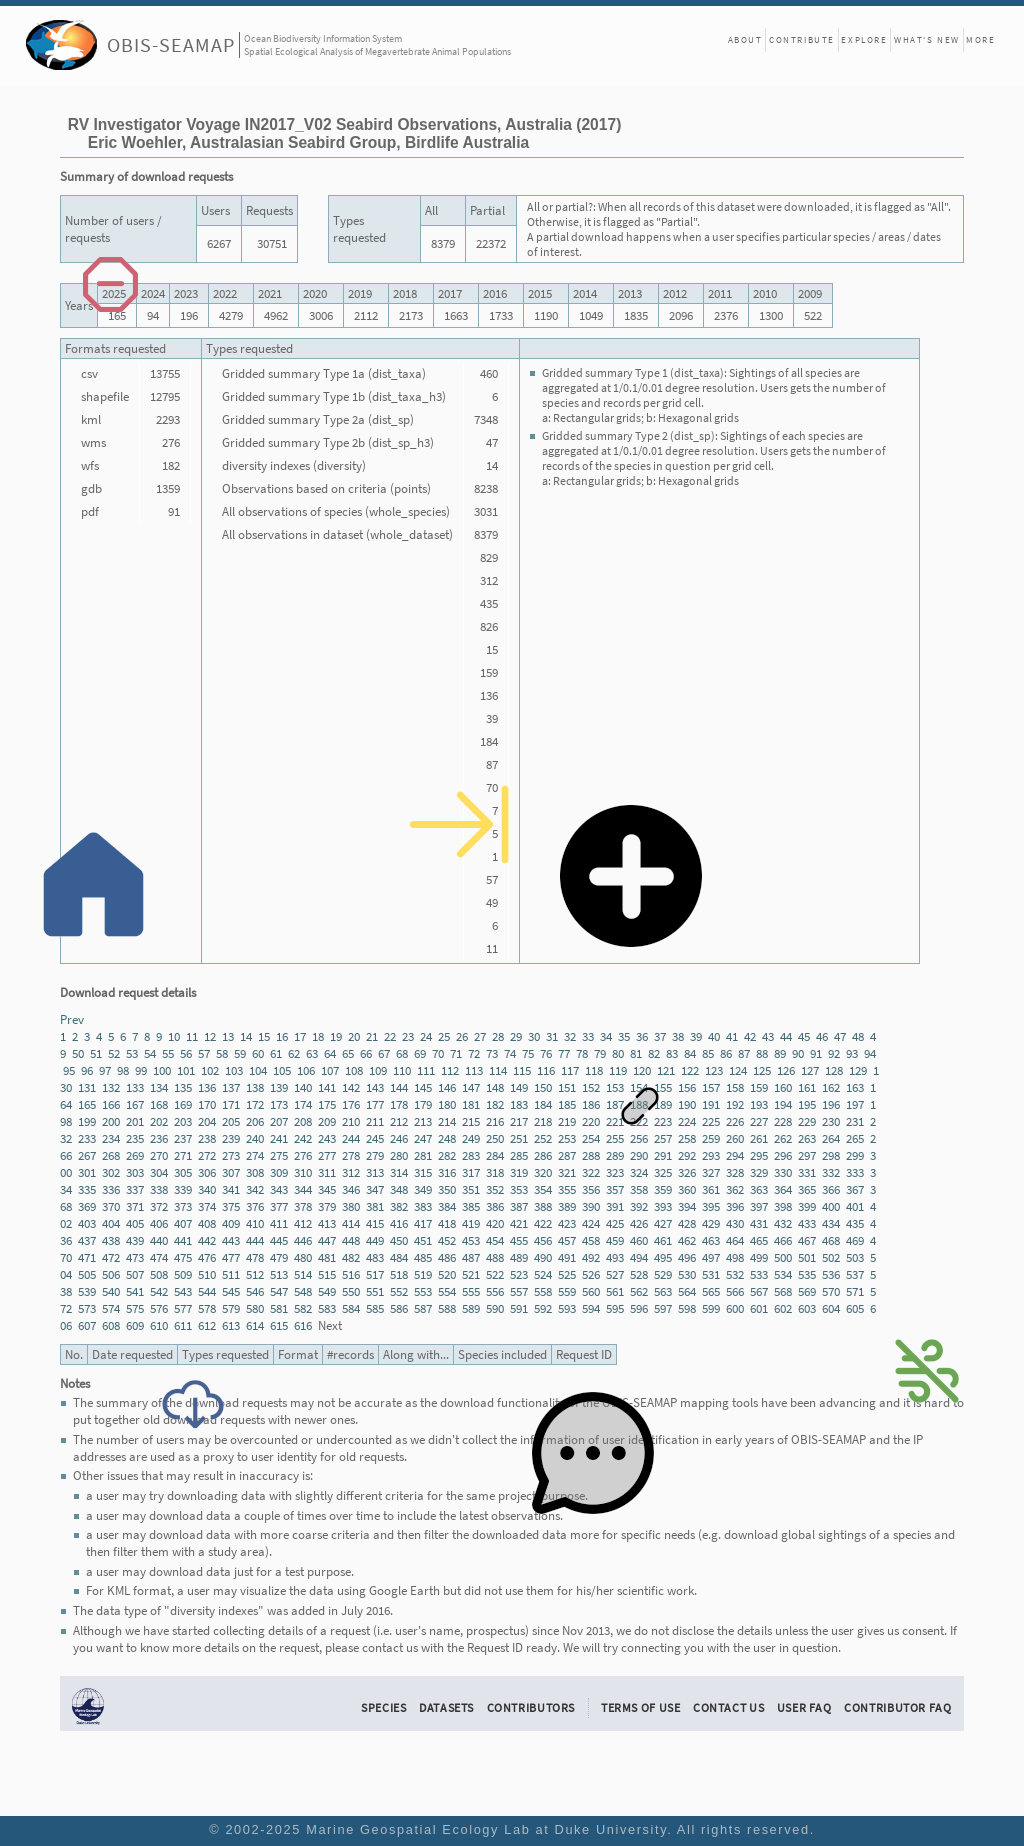 The height and width of the screenshot is (1846, 1024). Describe the element at coordinates (593, 1453) in the screenshot. I see `open chat or messaging` at that location.